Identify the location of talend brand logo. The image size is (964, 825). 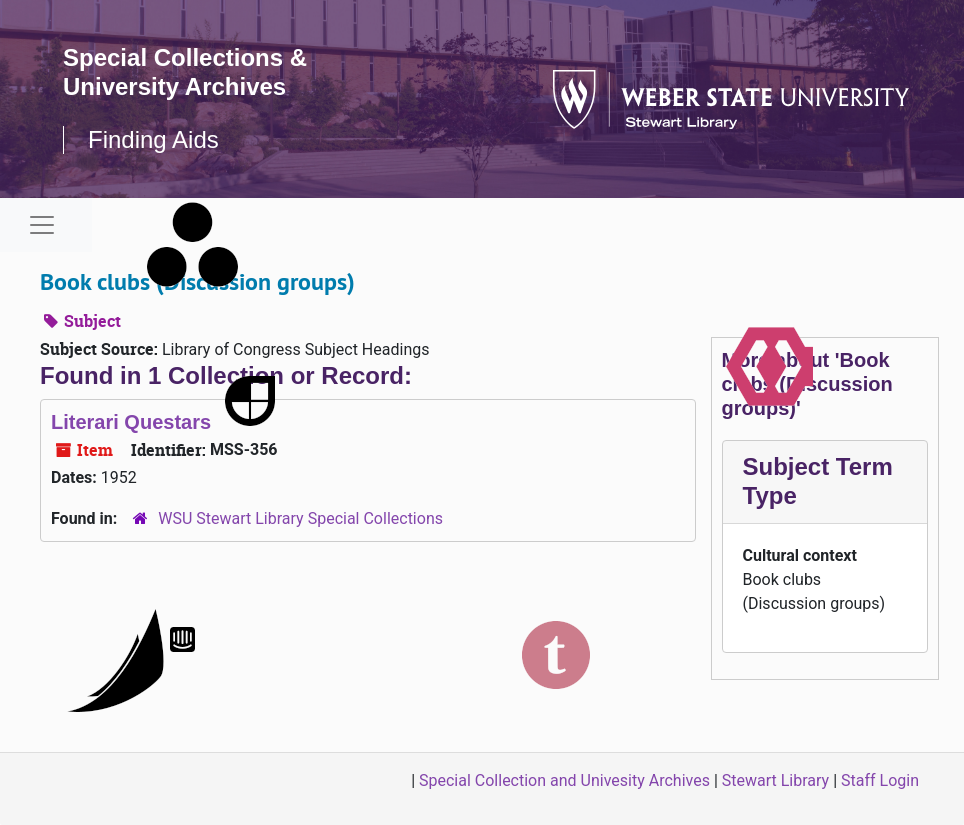
(556, 655).